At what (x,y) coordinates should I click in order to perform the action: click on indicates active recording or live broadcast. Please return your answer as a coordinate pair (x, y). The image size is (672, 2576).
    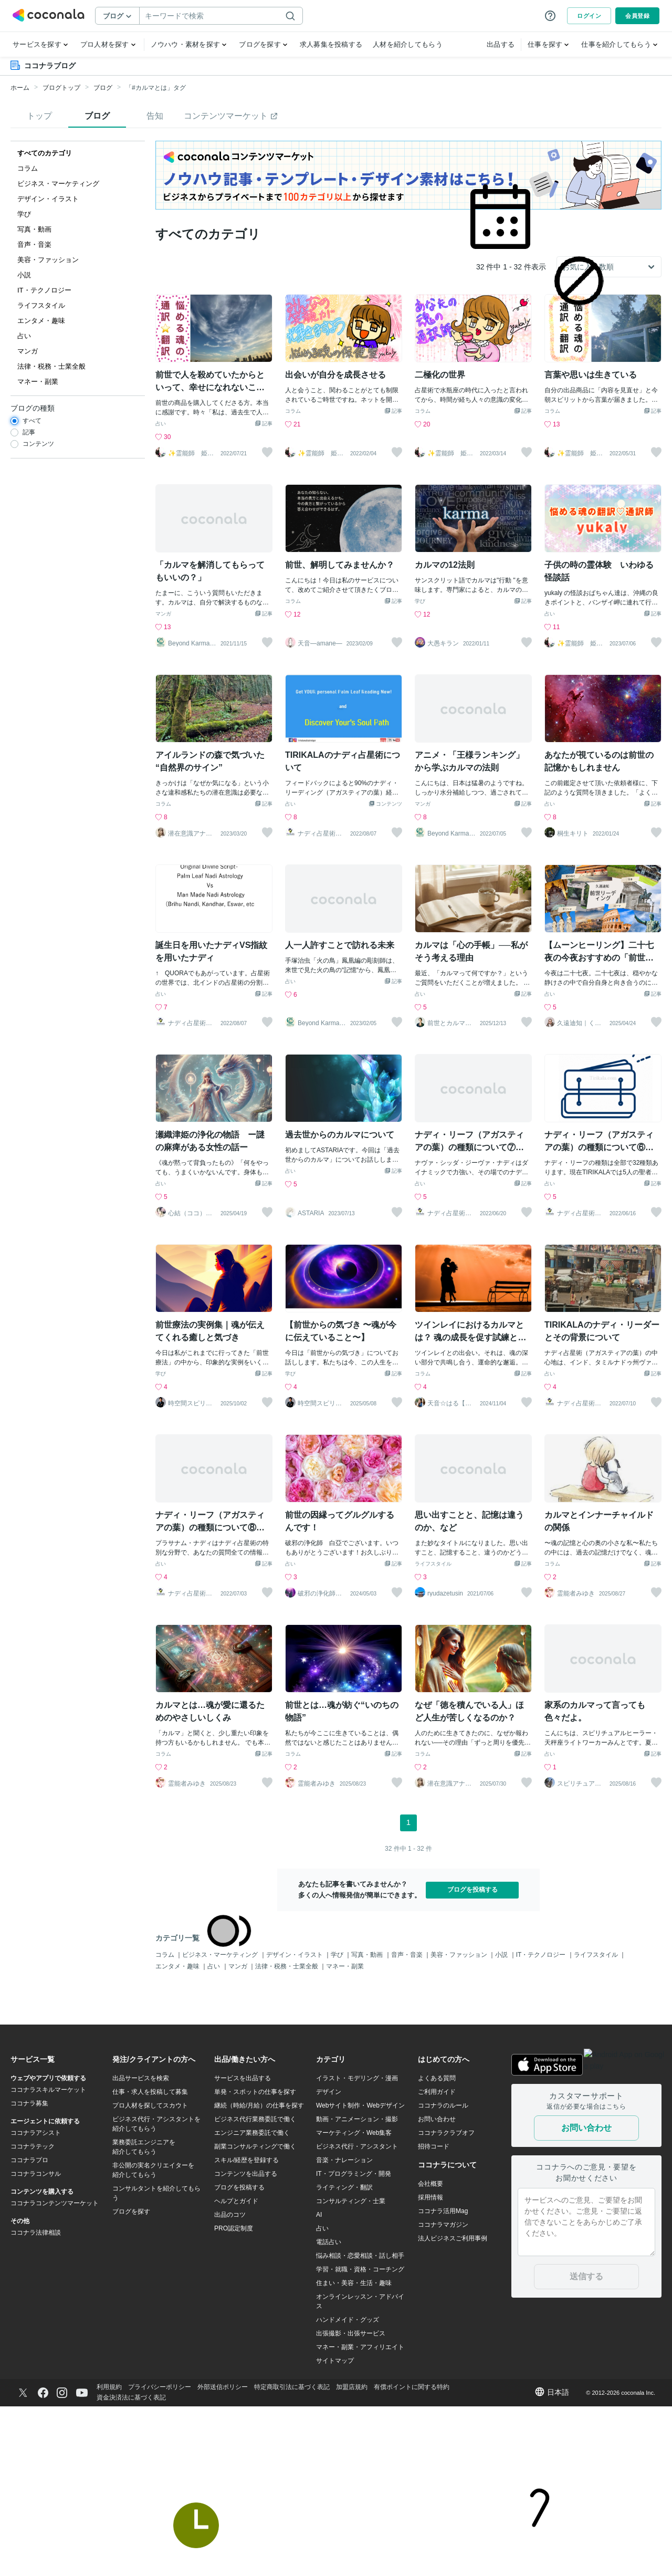
    Looking at the image, I should click on (229, 1931).